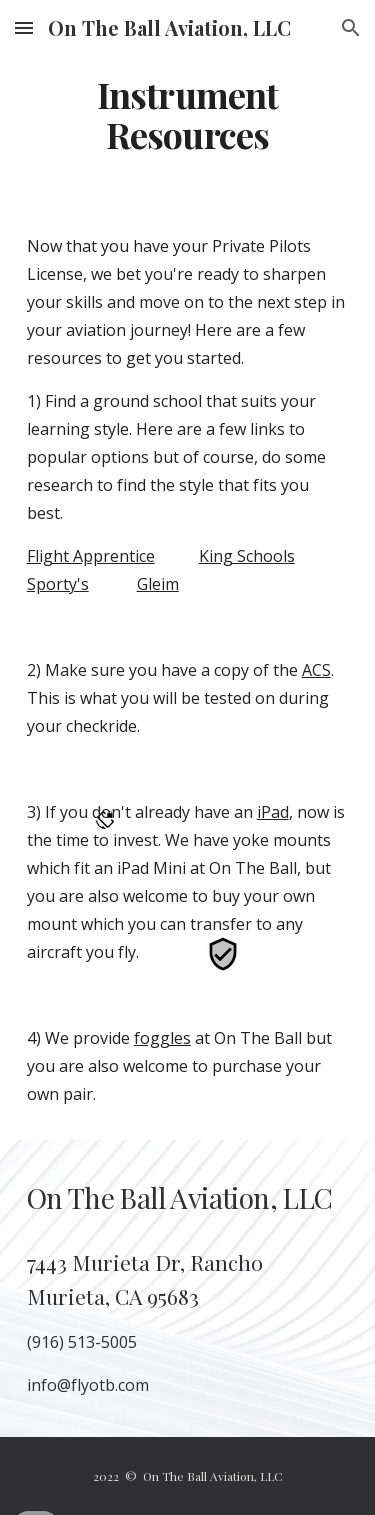 Image resolution: width=375 pixels, height=1515 pixels. Describe the element at coordinates (105, 819) in the screenshot. I see `lock screen rotation to current orientation` at that location.